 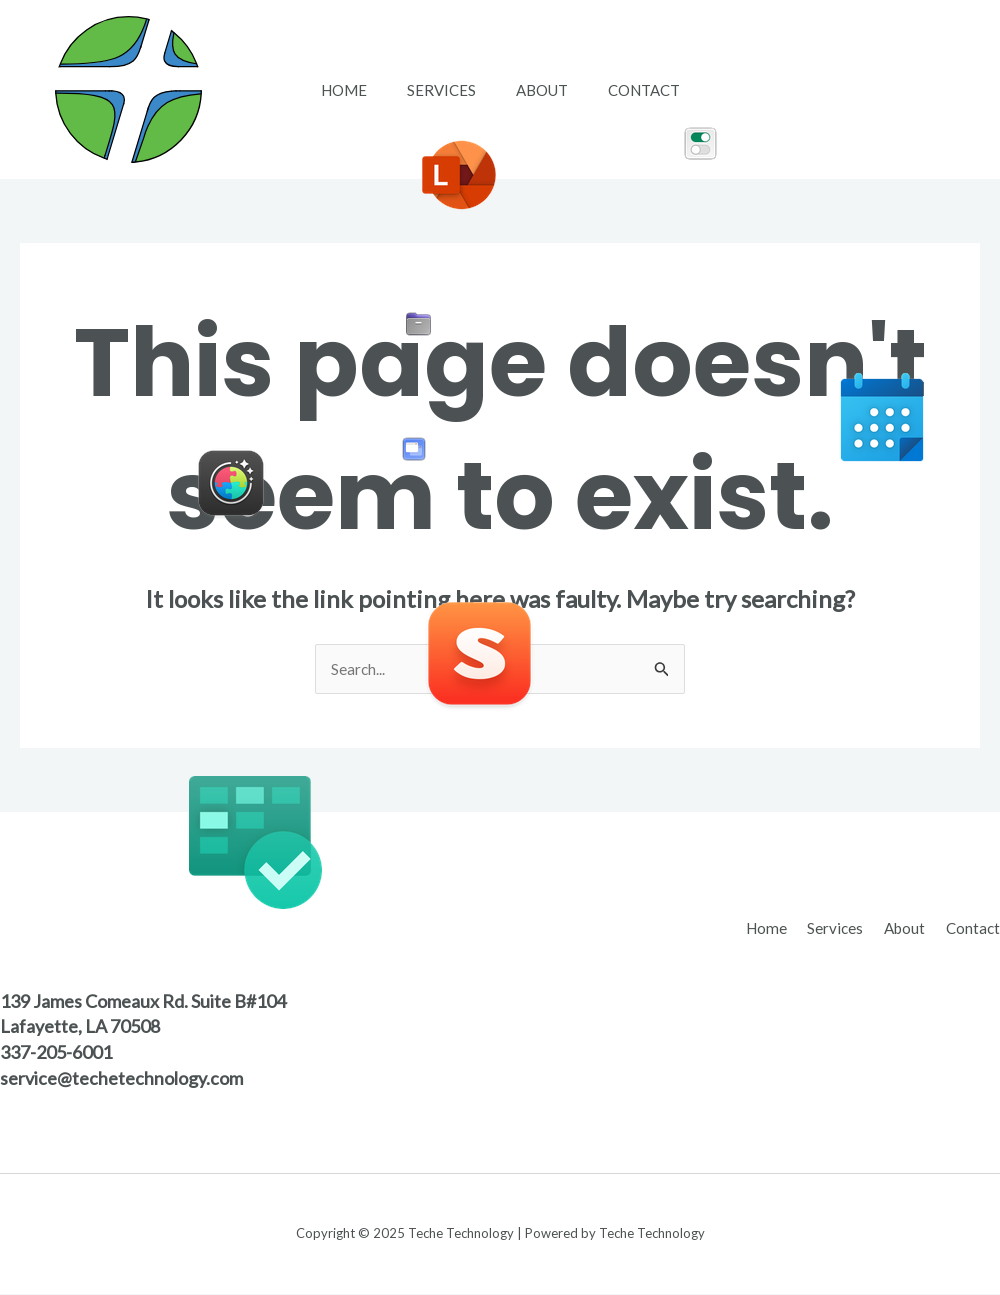 What do you see at coordinates (255, 842) in the screenshot?
I see `open the boards app` at bounding box center [255, 842].